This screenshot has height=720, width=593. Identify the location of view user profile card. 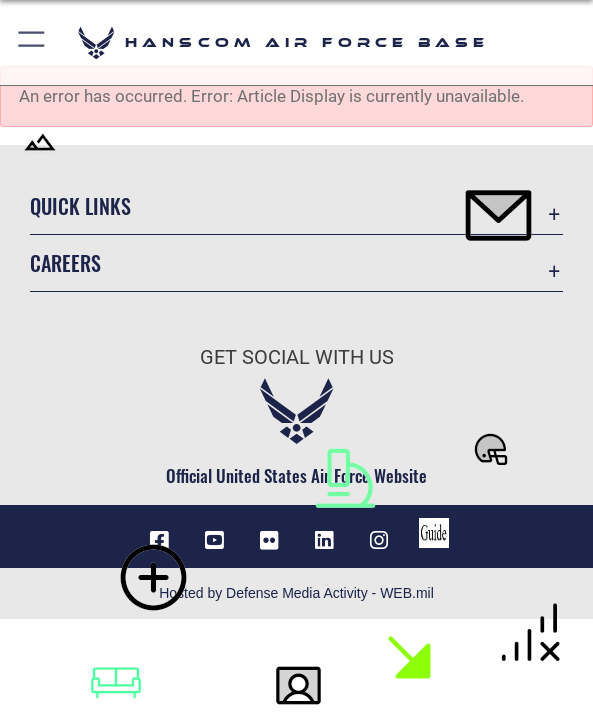
(298, 685).